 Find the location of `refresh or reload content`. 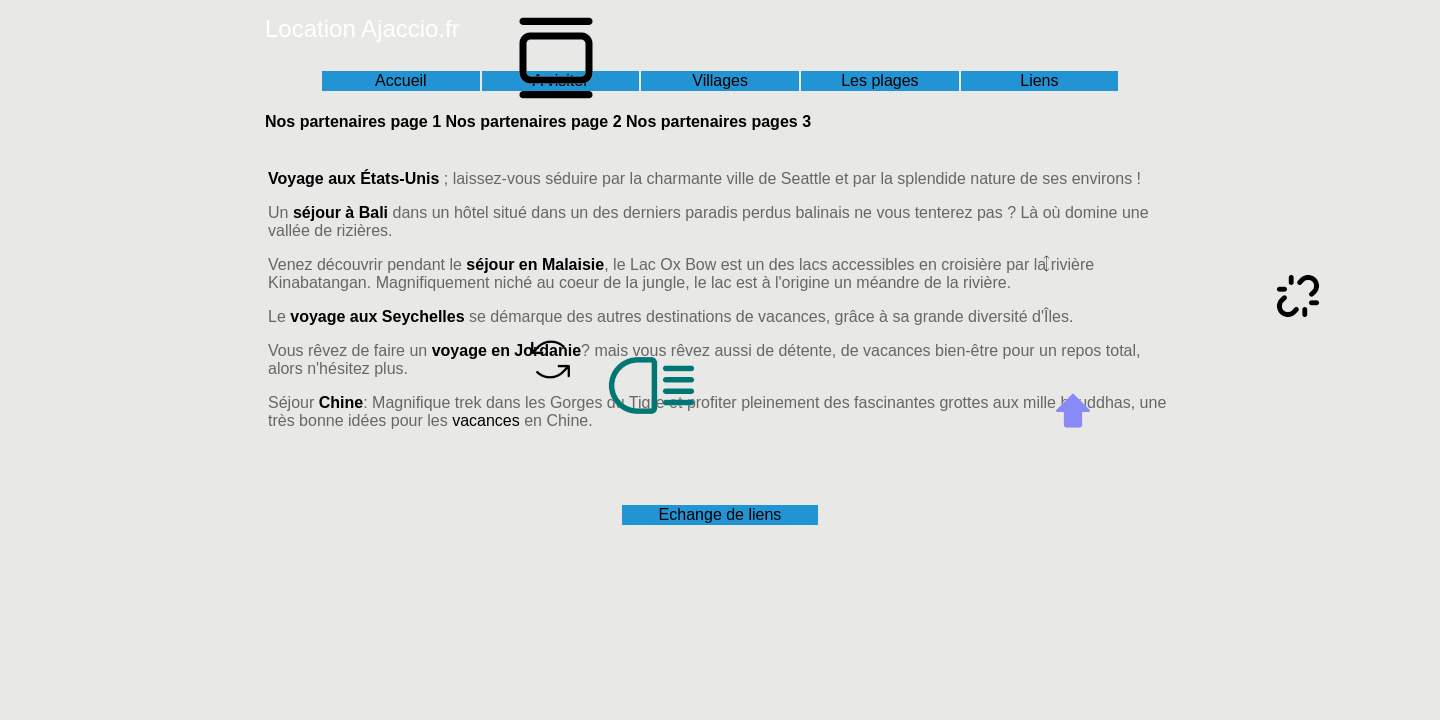

refresh or reload content is located at coordinates (550, 359).